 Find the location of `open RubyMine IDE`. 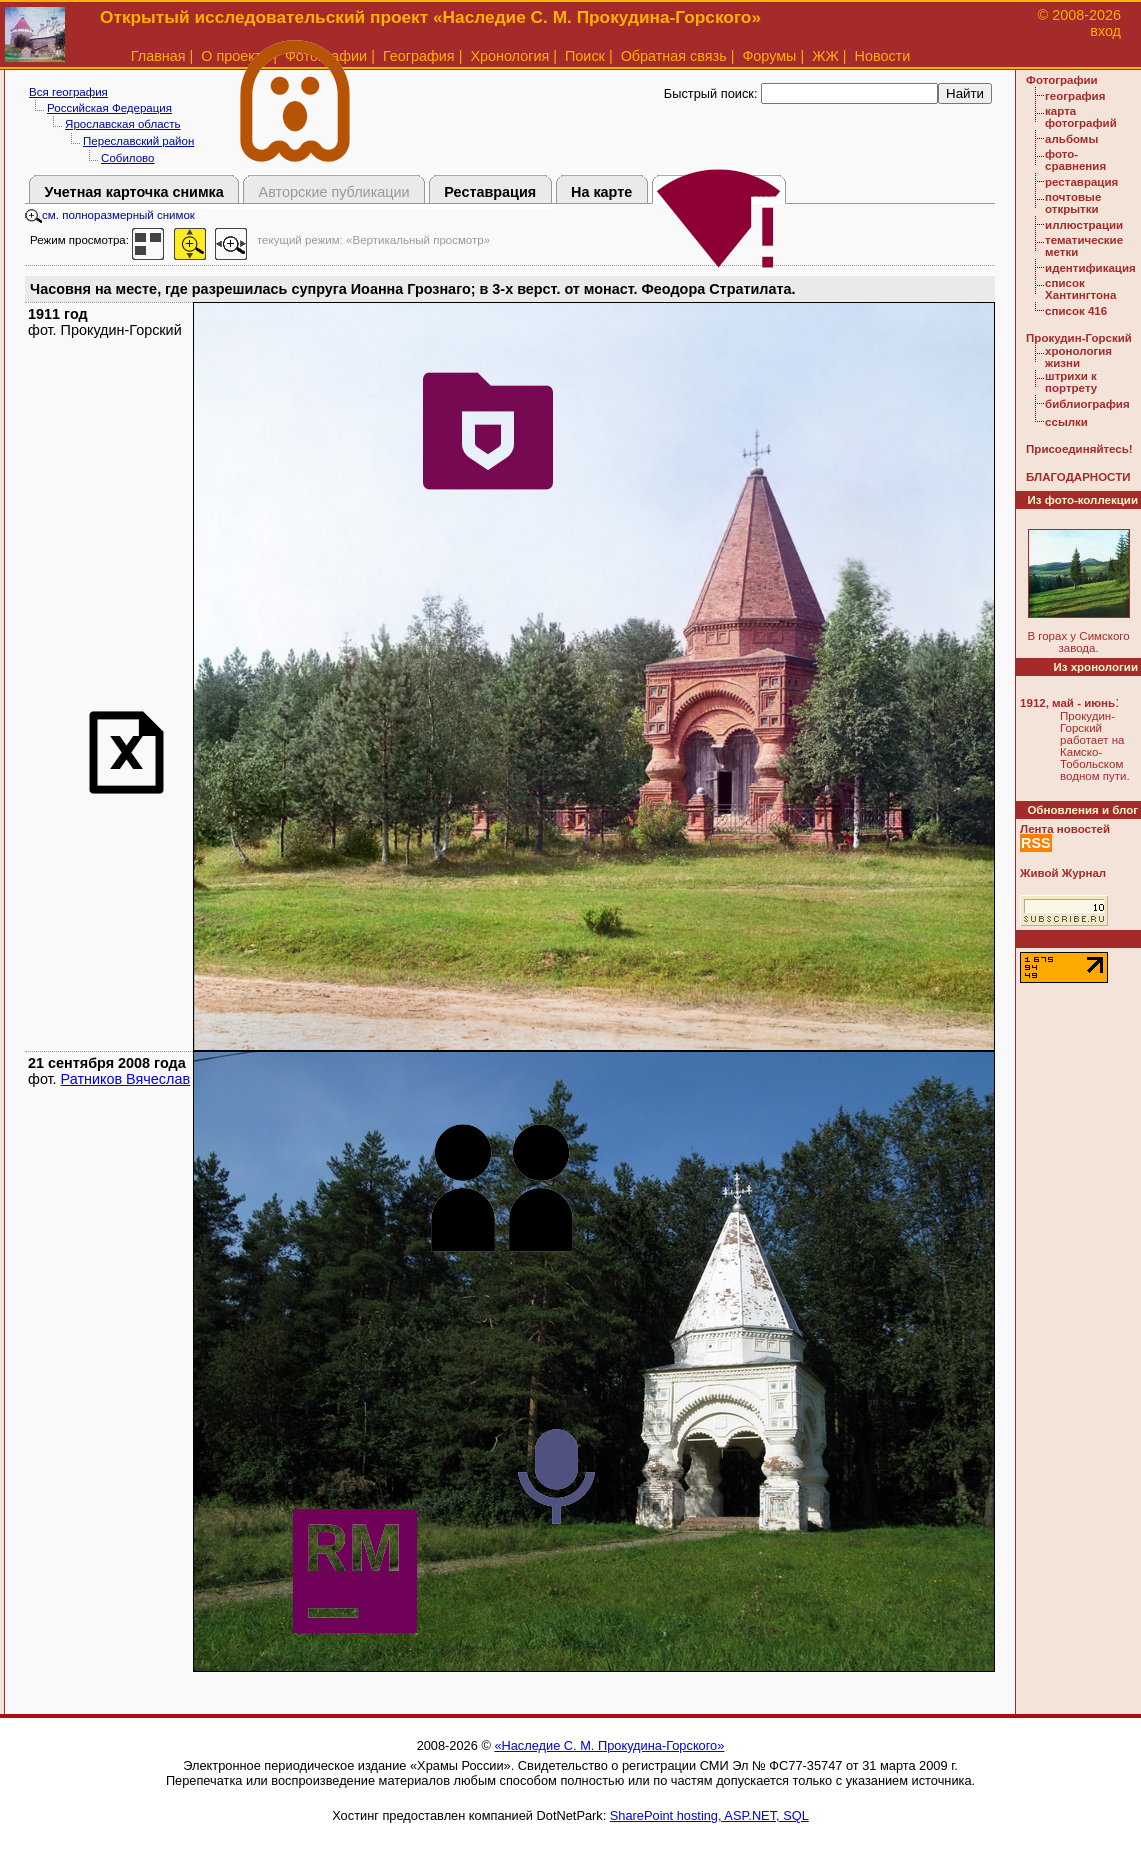

open RubyMine IDE is located at coordinates (355, 1571).